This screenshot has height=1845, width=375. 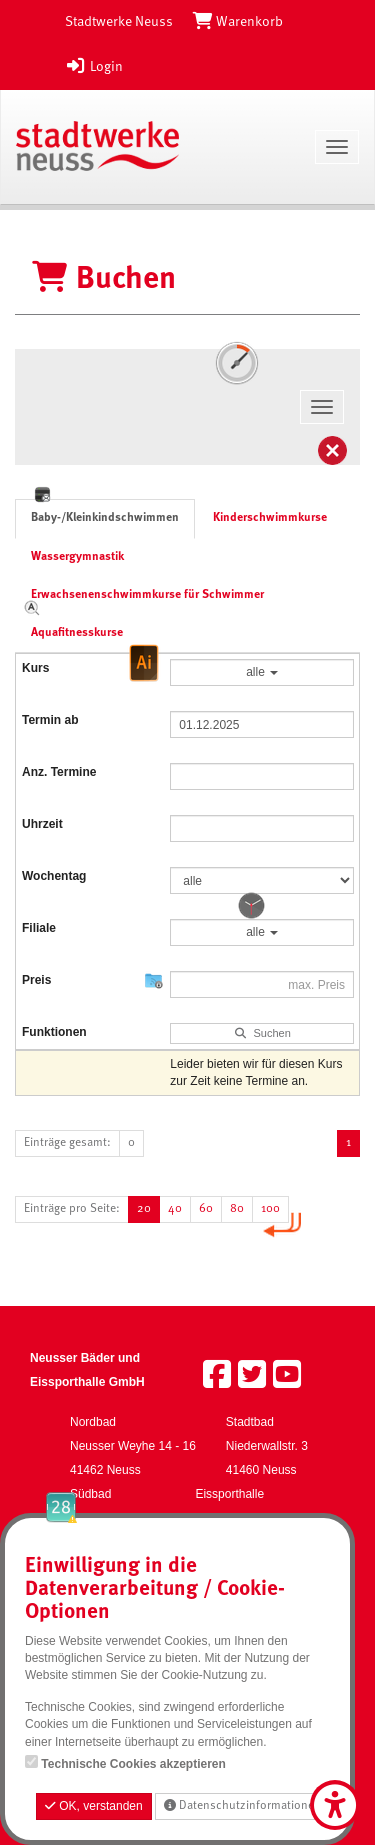 What do you see at coordinates (237, 363) in the screenshot?
I see `open sysprof system profiler application` at bounding box center [237, 363].